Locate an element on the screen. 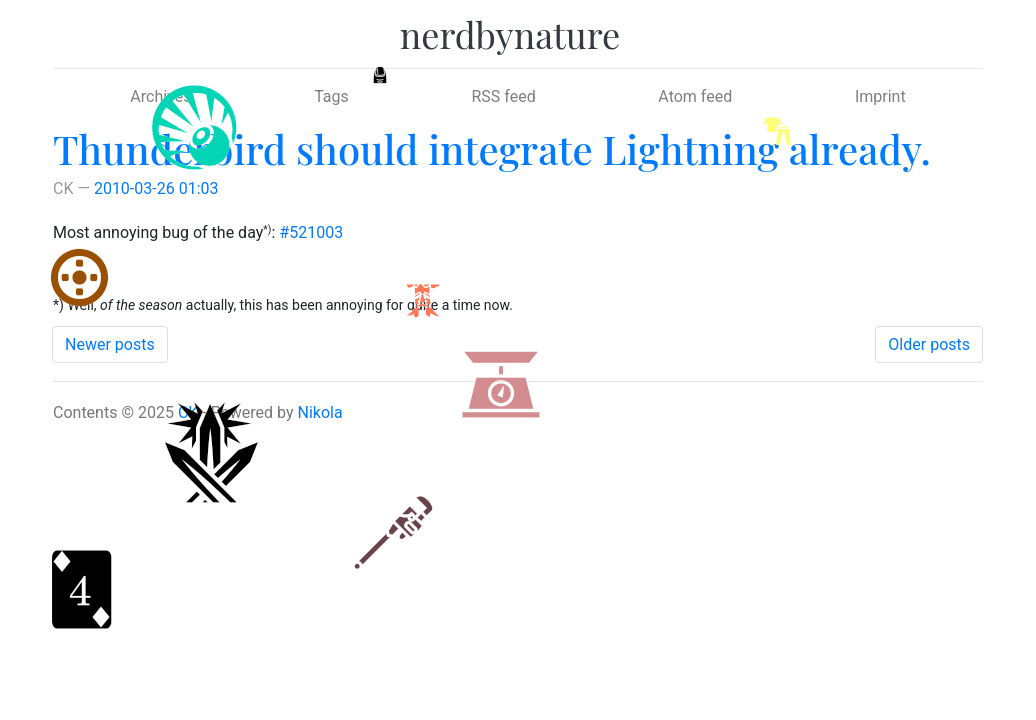  weigh ingredients for a recipe is located at coordinates (501, 376).